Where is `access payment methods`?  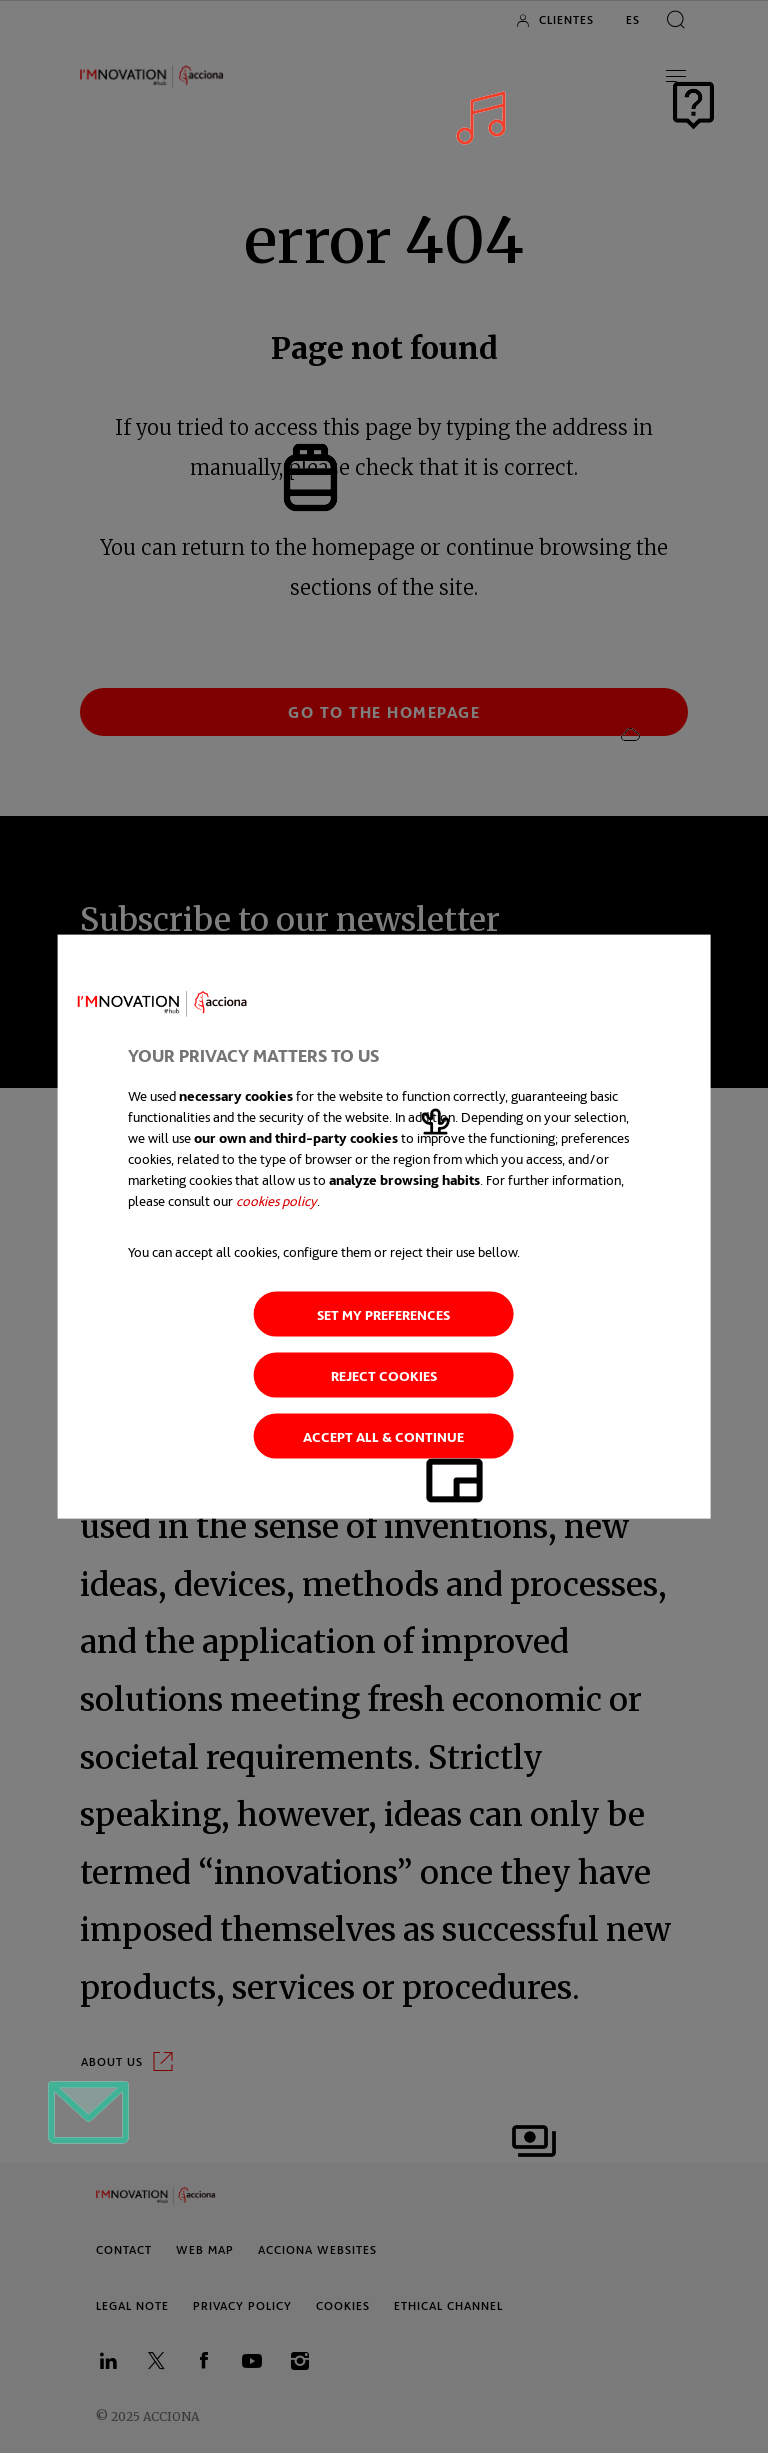 access payment methods is located at coordinates (534, 2141).